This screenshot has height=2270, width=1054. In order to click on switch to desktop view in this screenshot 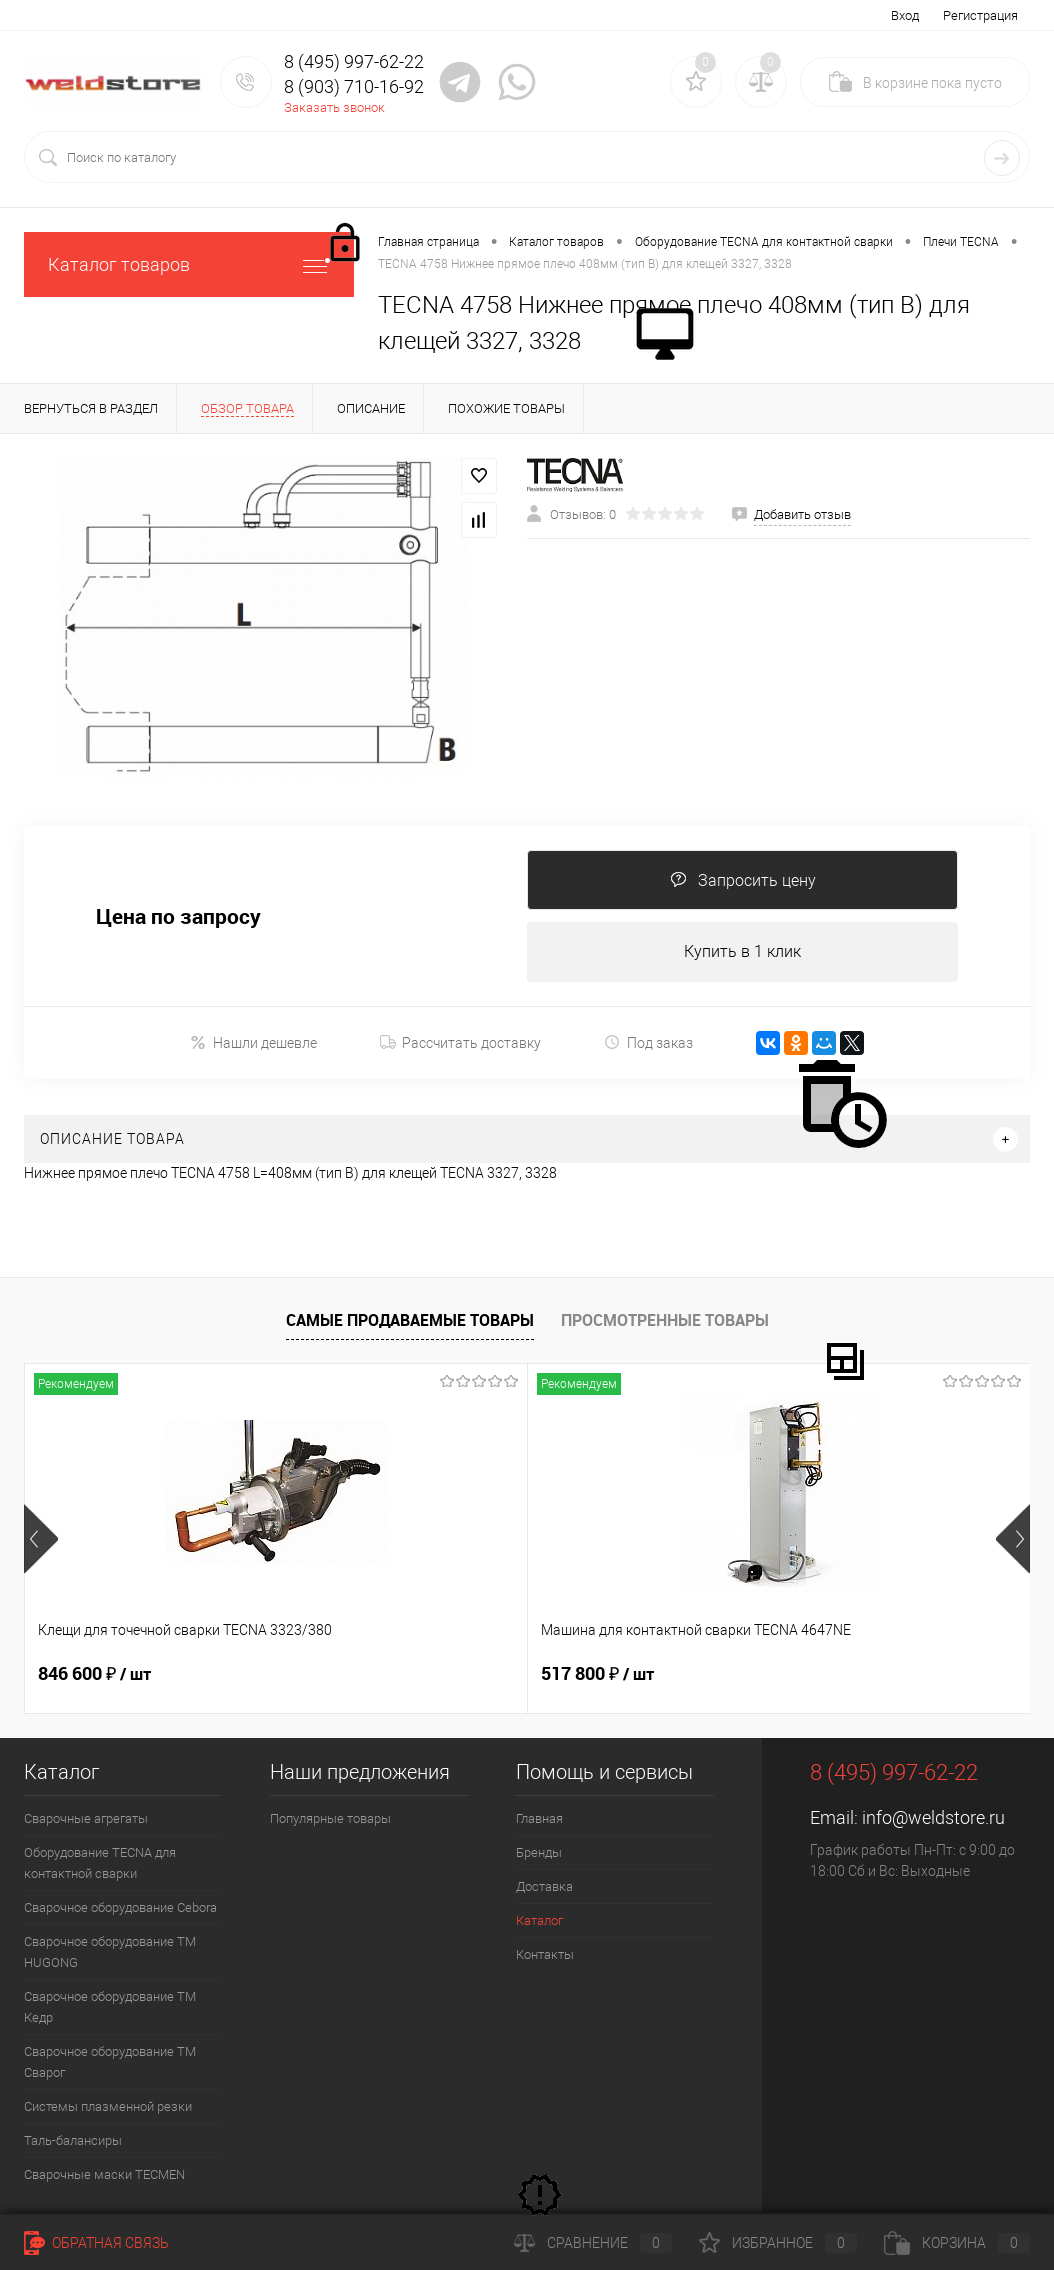, I will do `click(665, 334)`.